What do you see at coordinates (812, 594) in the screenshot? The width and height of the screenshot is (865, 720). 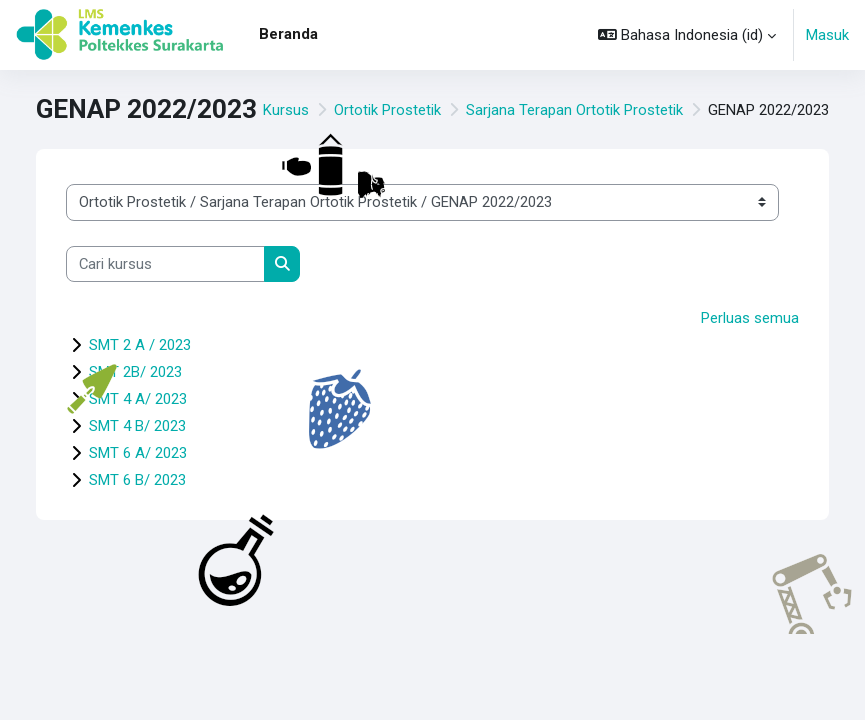 I see `access cargo or shipping management features` at bounding box center [812, 594].